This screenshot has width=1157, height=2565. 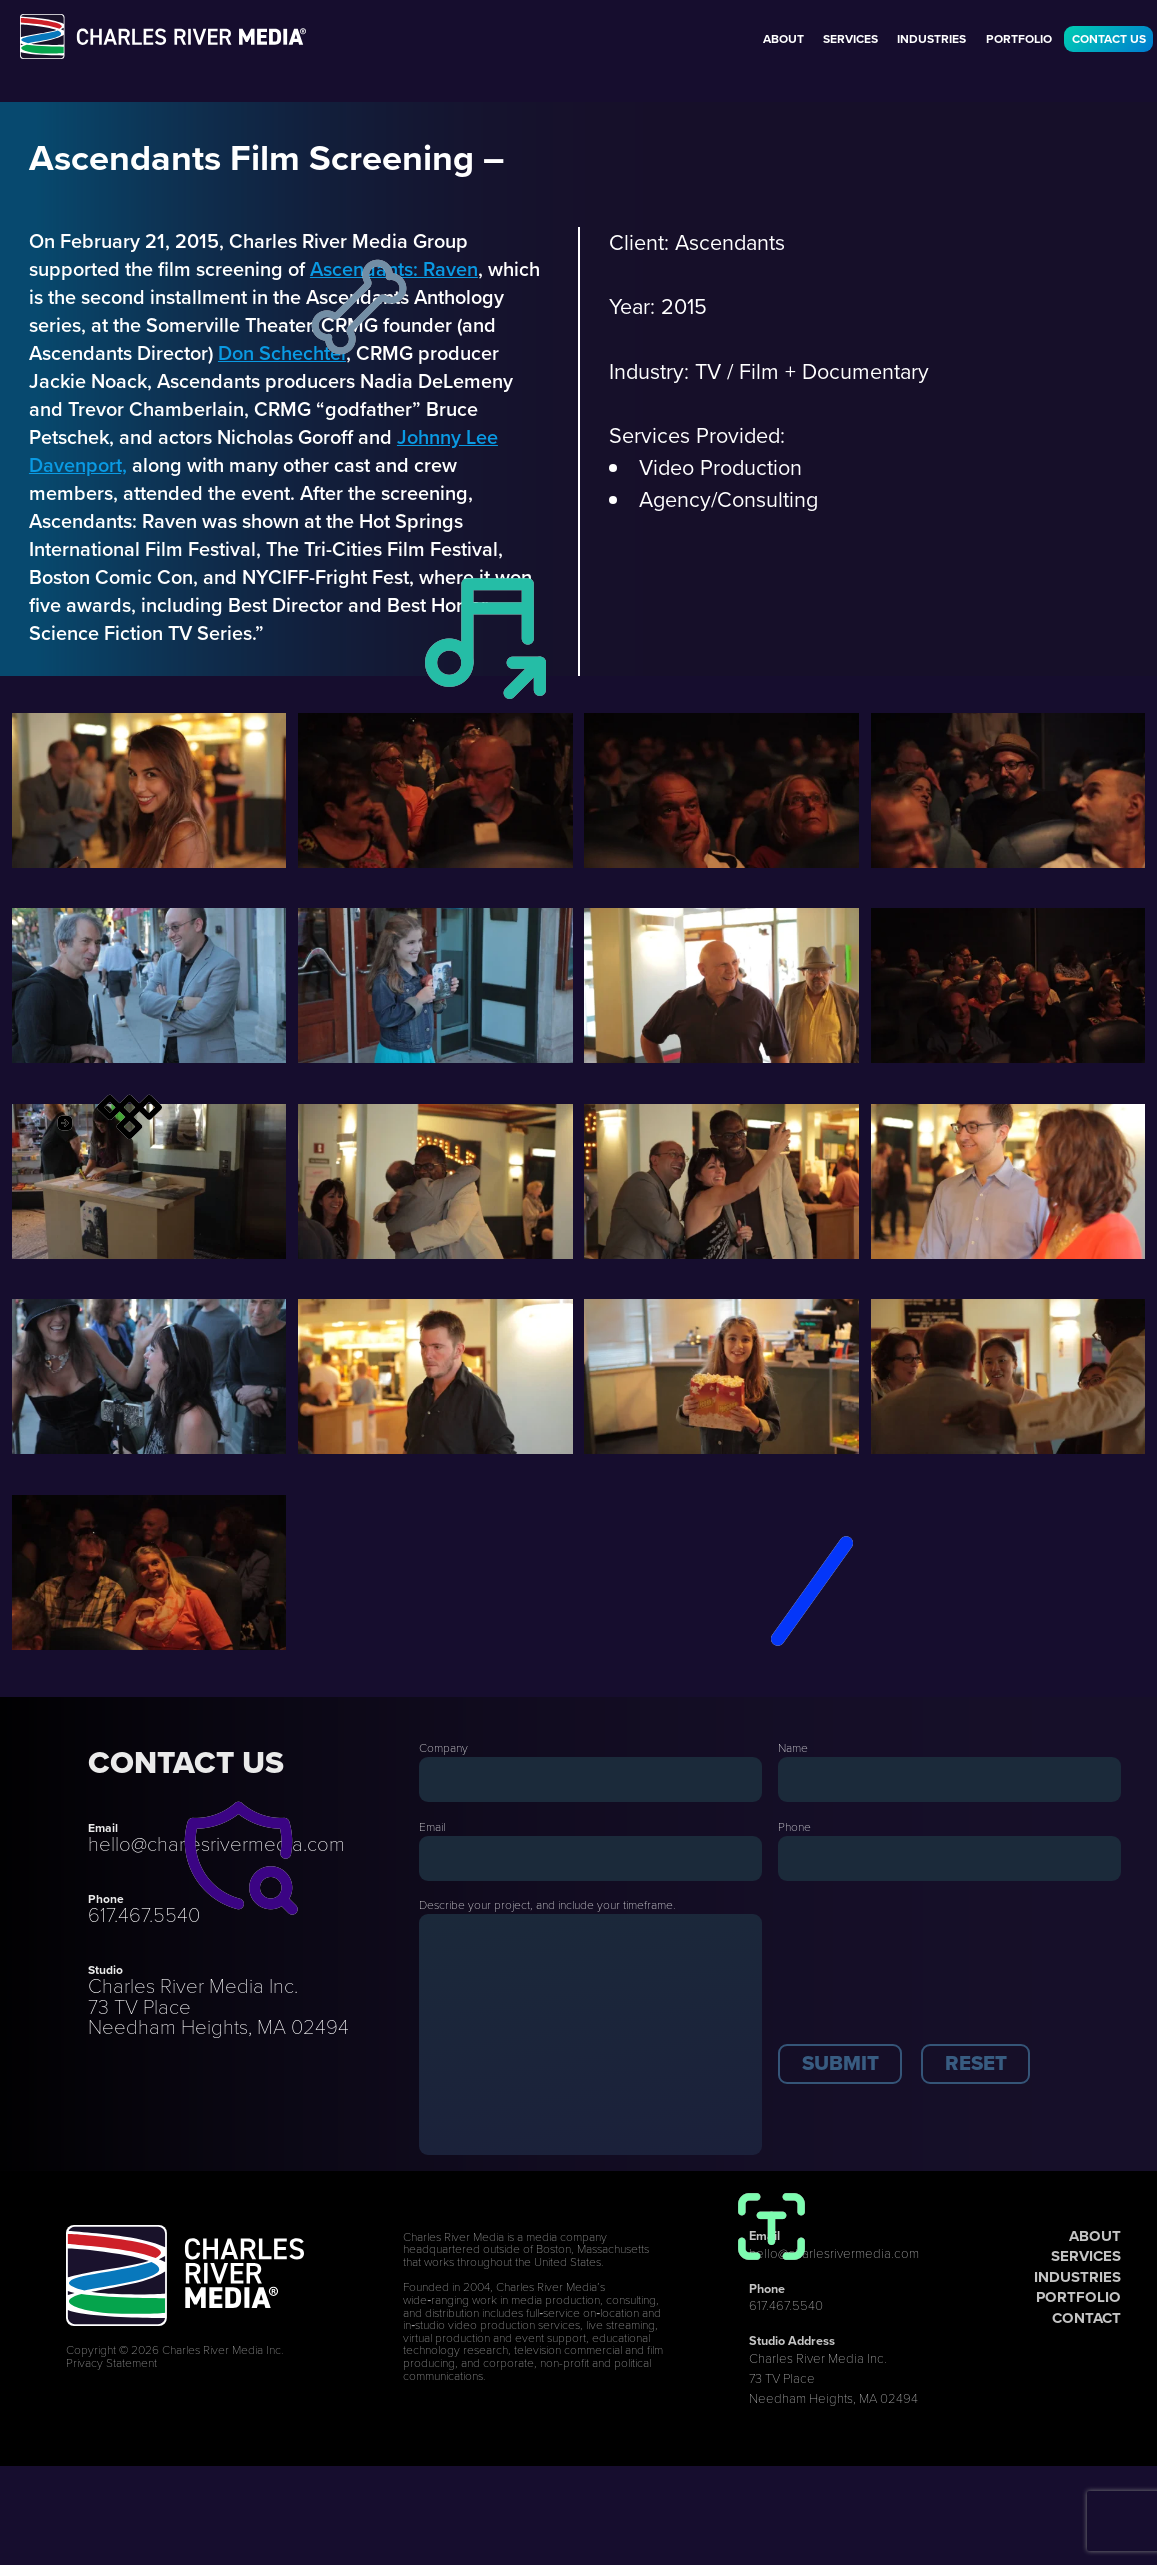 I want to click on open tidal music streaming app, so click(x=129, y=1115).